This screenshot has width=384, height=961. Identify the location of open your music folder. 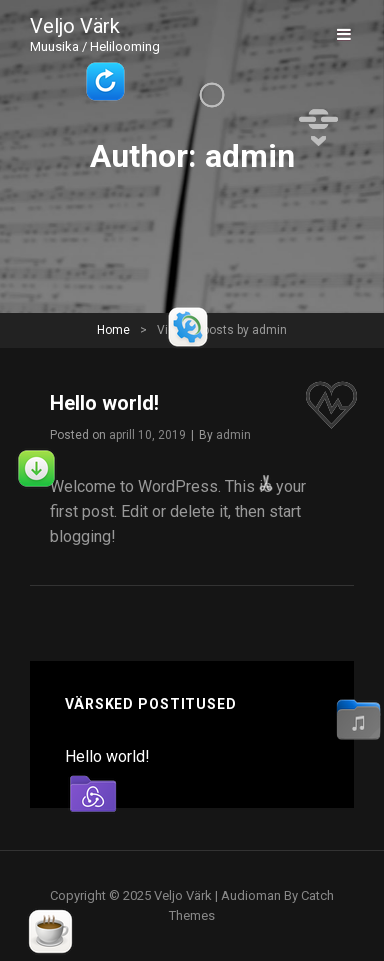
(358, 719).